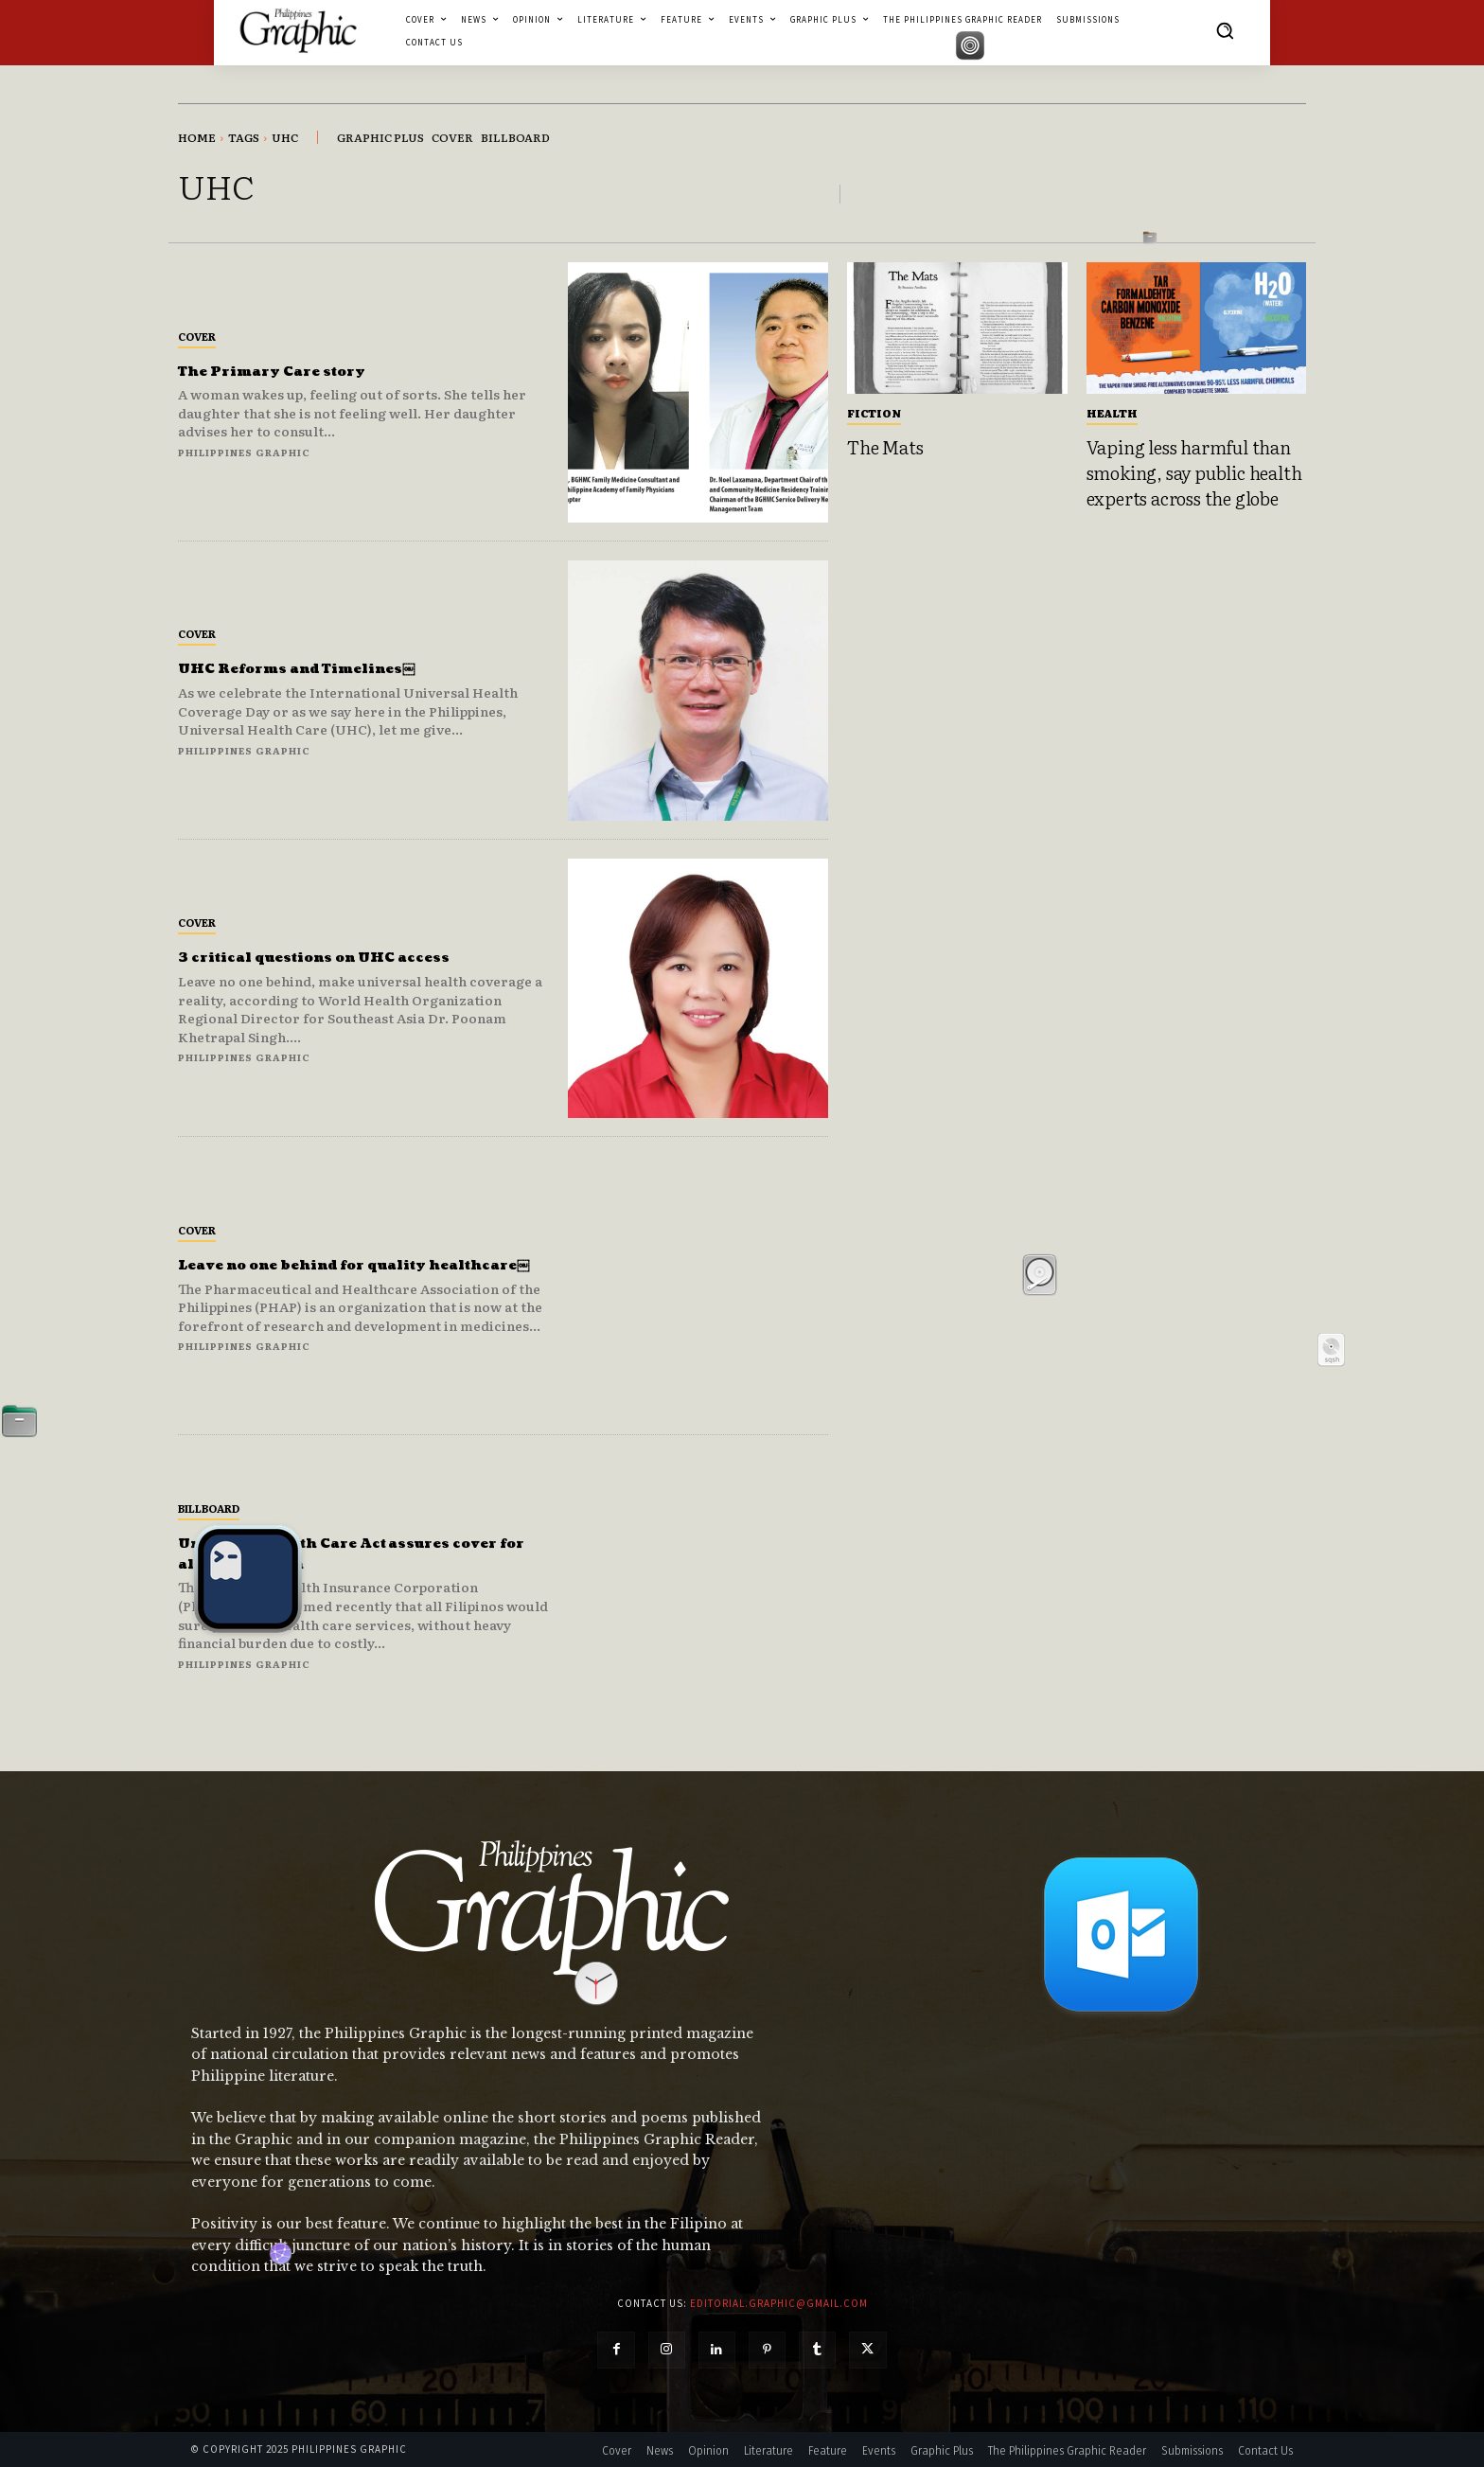  What do you see at coordinates (1121, 1934) in the screenshot?
I see `open Microsoft Outlook email app` at bounding box center [1121, 1934].